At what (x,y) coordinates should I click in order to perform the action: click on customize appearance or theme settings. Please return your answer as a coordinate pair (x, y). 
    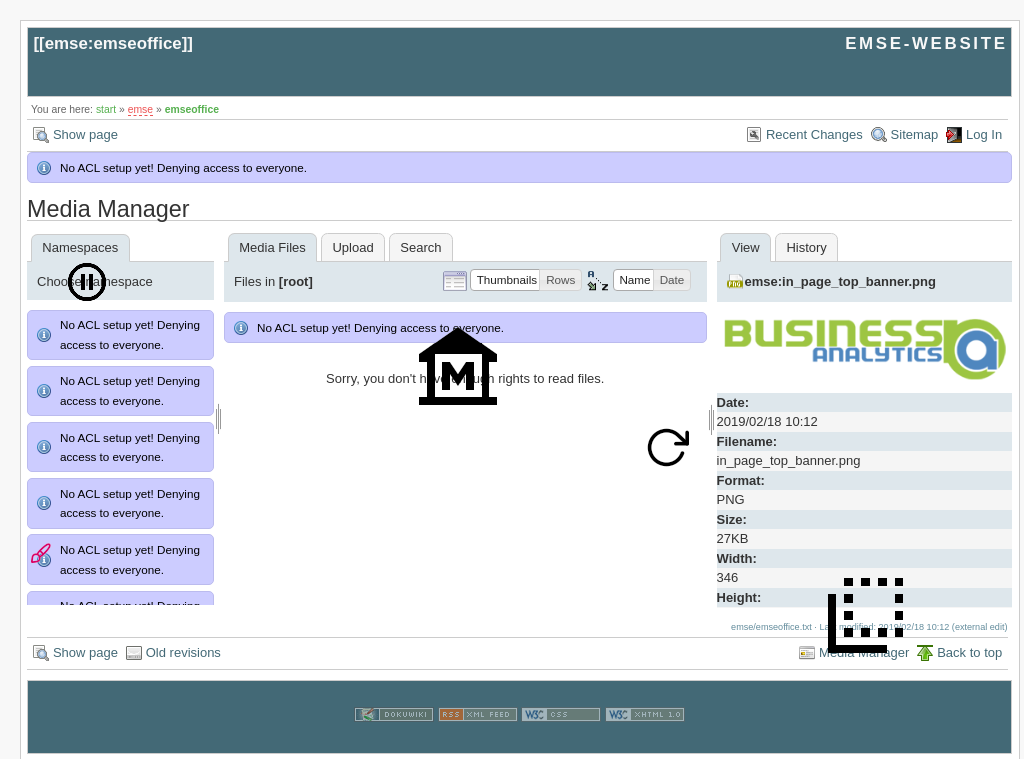
    Looking at the image, I should click on (41, 553).